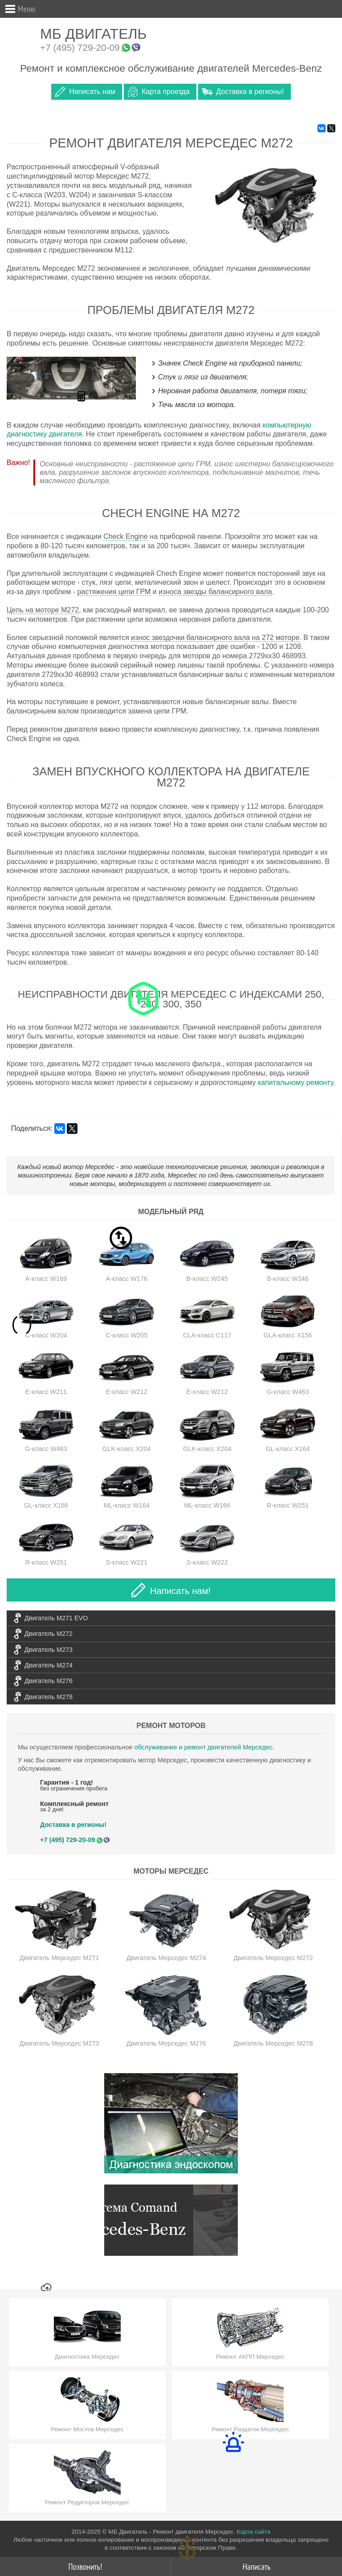 The width and height of the screenshot is (342, 2576). What do you see at coordinates (233, 2442) in the screenshot?
I see `indicates urgent or high-priority notification` at bounding box center [233, 2442].